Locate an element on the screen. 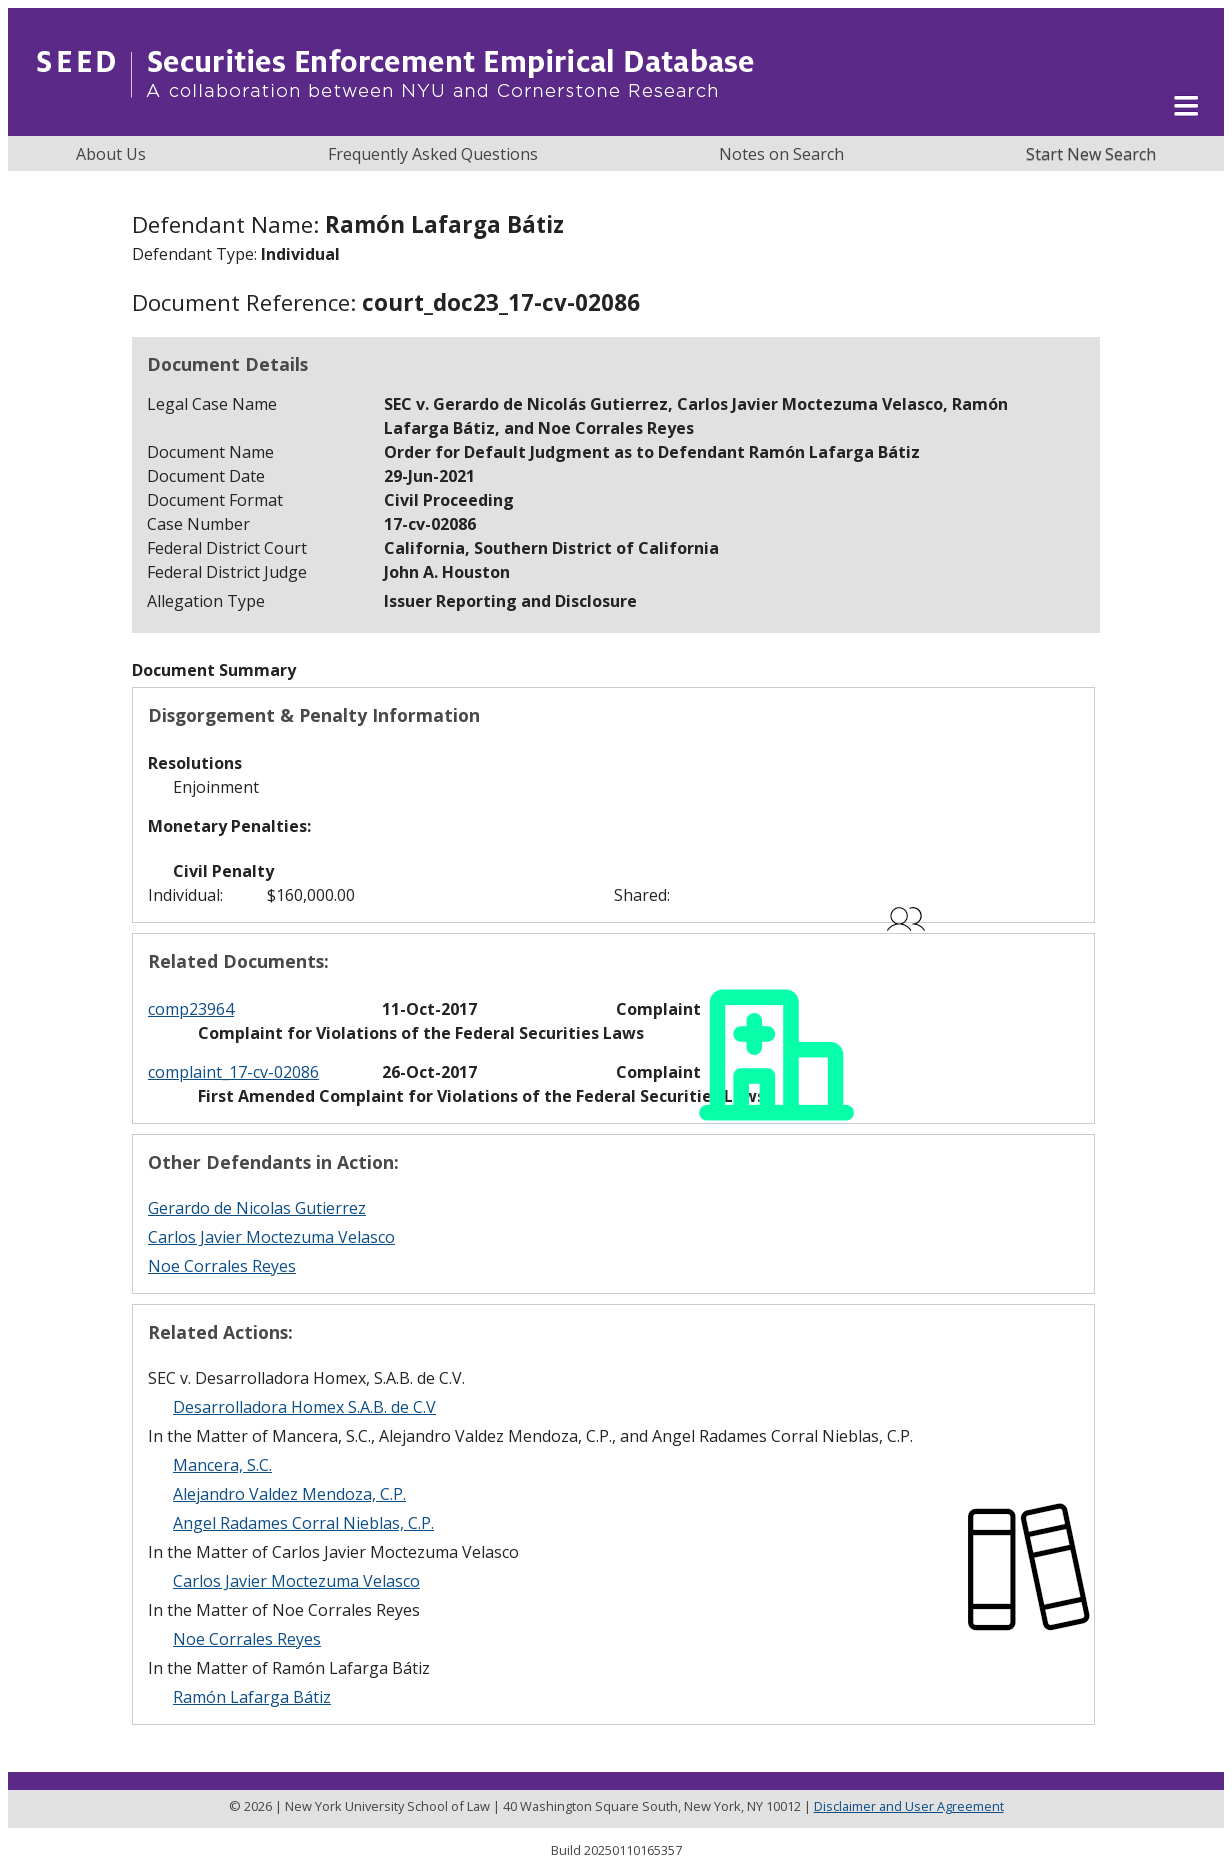  find nearby hospitals or medical facilities is located at coordinates (770, 1055).